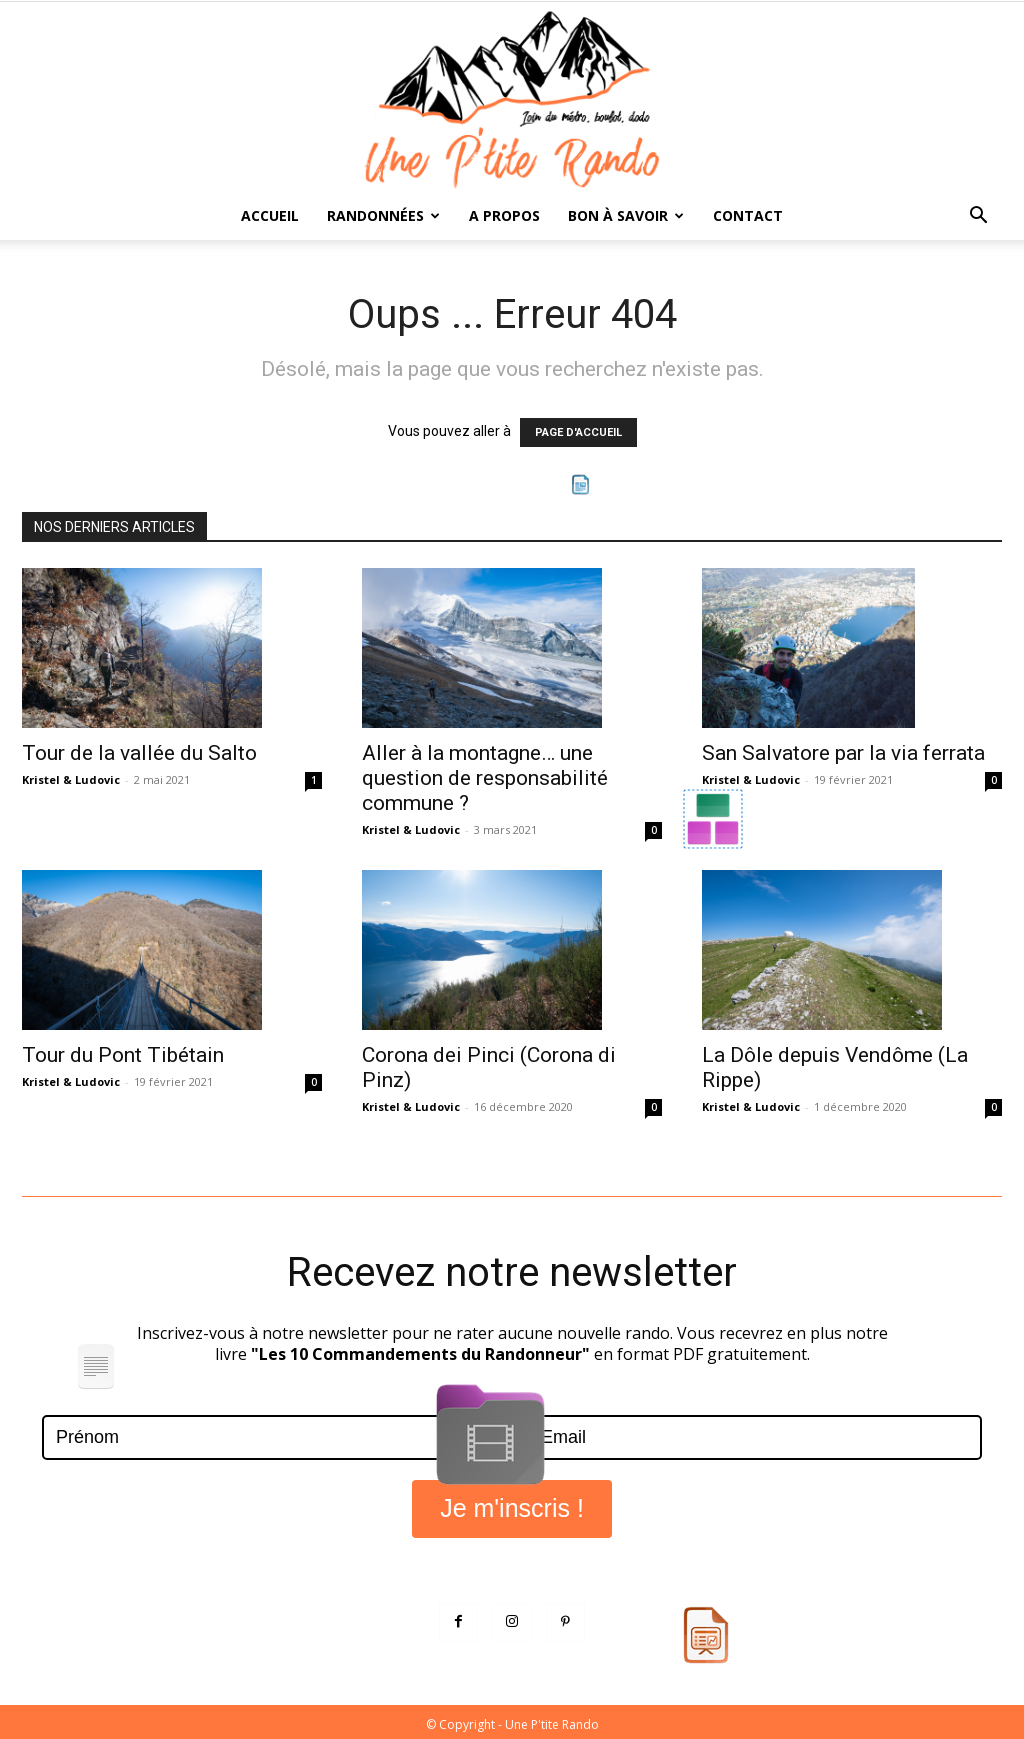  I want to click on libreoffice writer text template file, so click(580, 484).